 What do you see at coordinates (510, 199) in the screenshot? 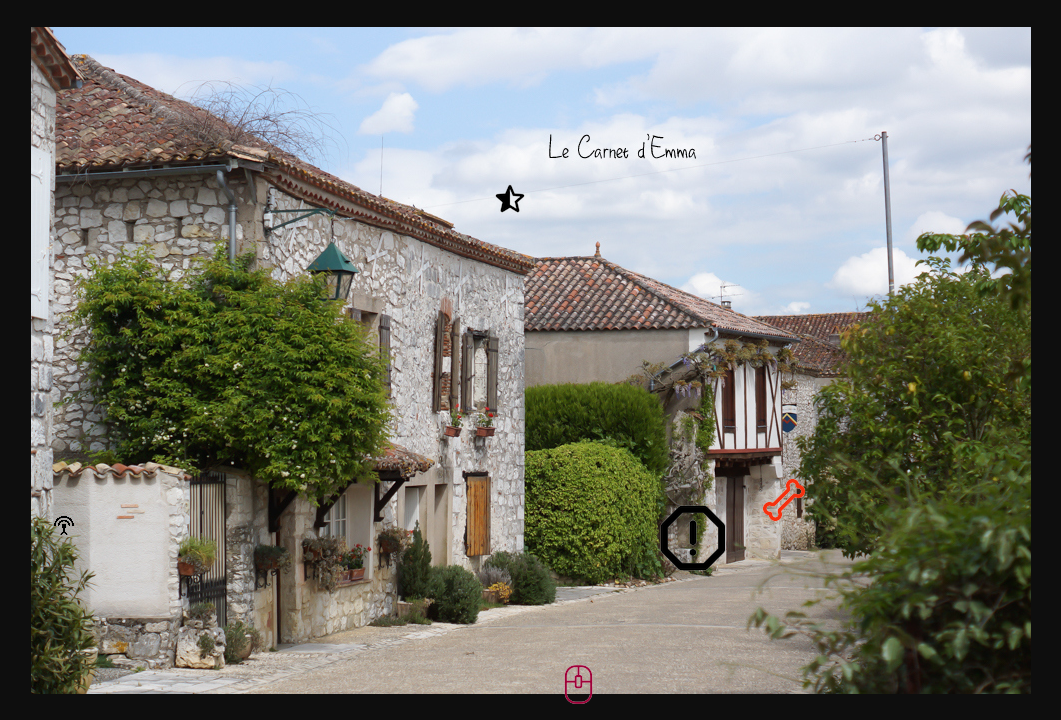
I see `indicates a partial or half-star rating` at bounding box center [510, 199].